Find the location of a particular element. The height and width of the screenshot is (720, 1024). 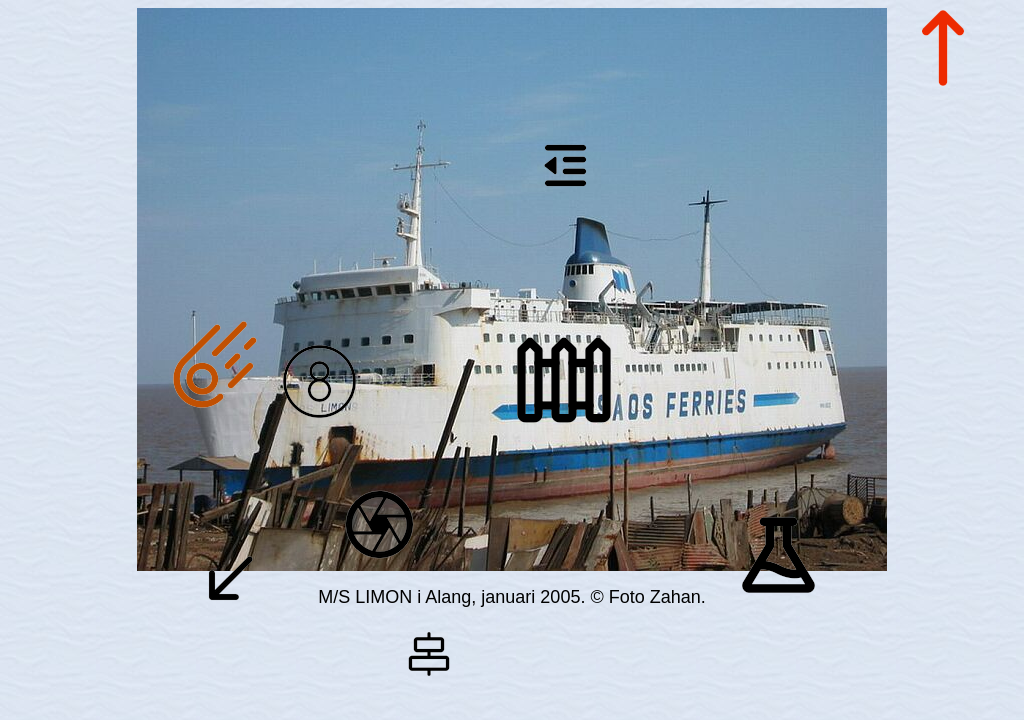

indicates an incoming call was received is located at coordinates (230, 579).